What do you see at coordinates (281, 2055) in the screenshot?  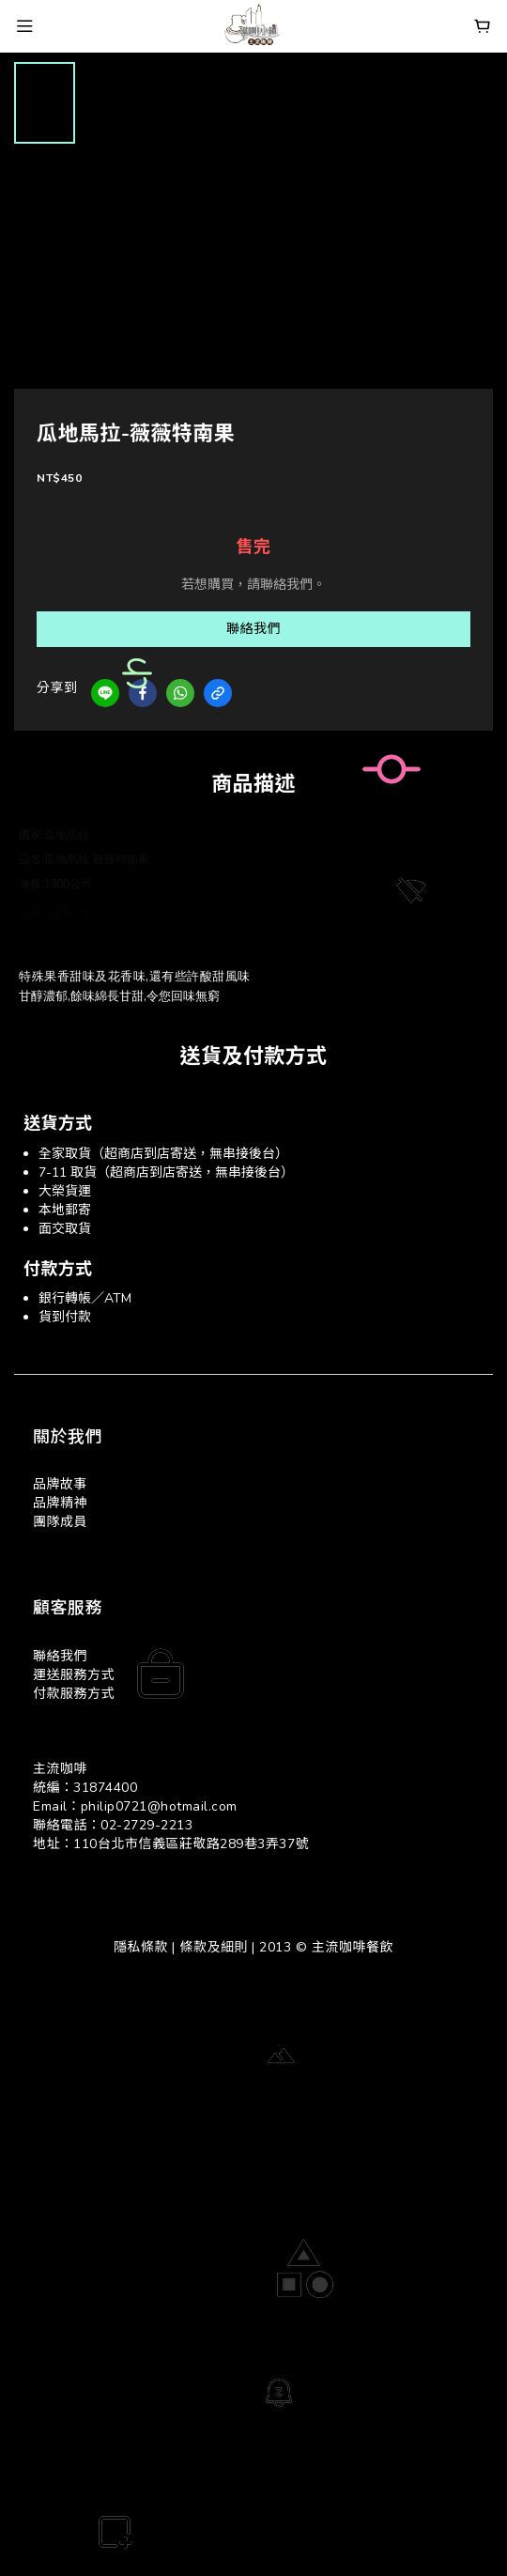 I see `view landscape or nature photos` at bounding box center [281, 2055].